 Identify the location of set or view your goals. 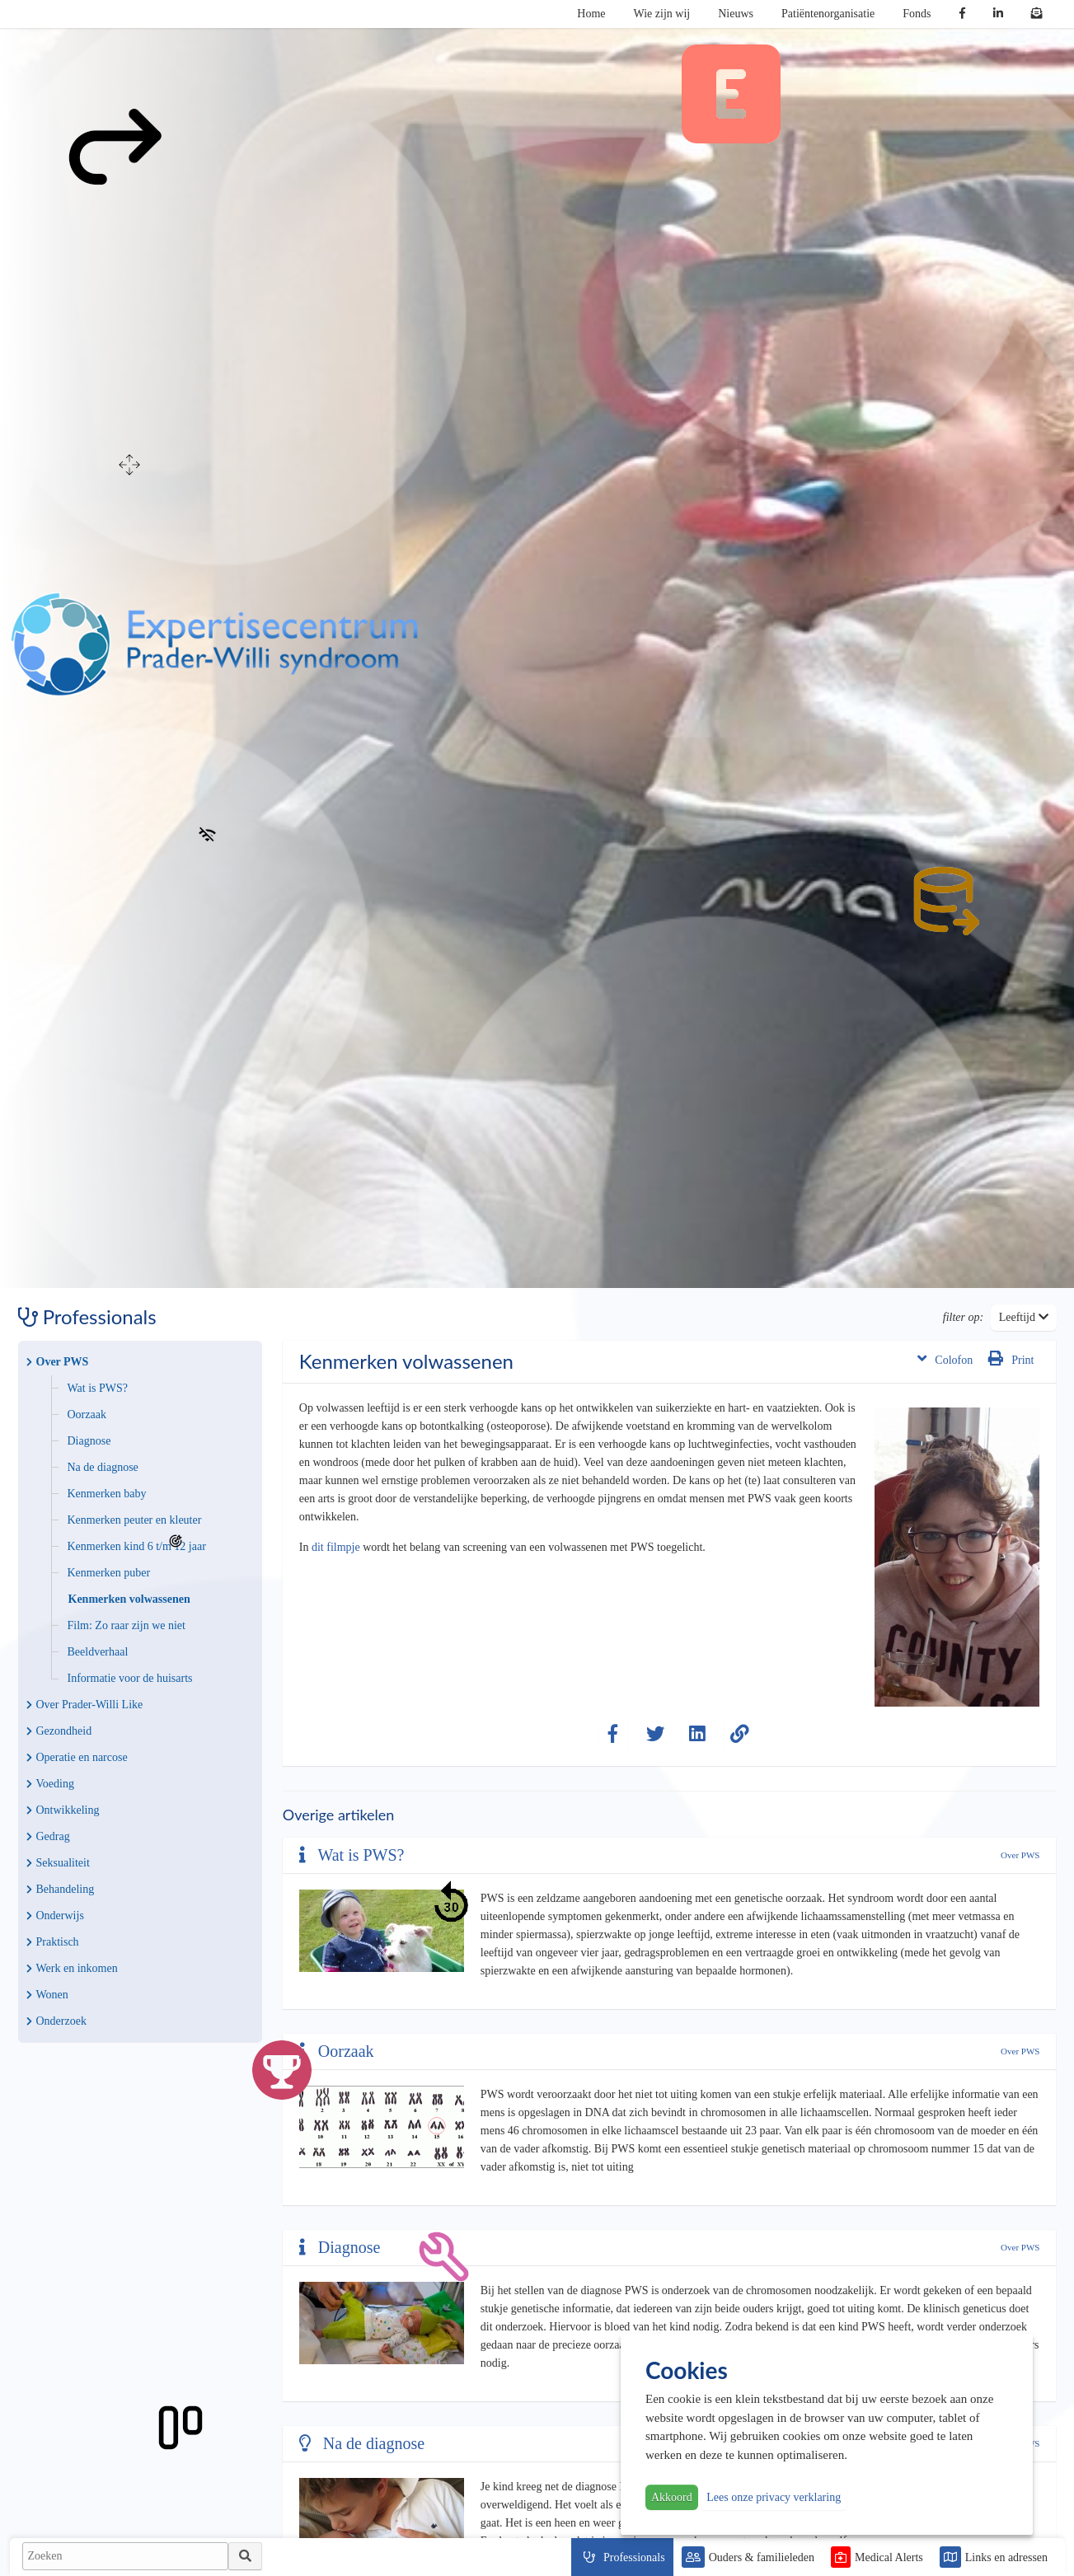
(176, 1541).